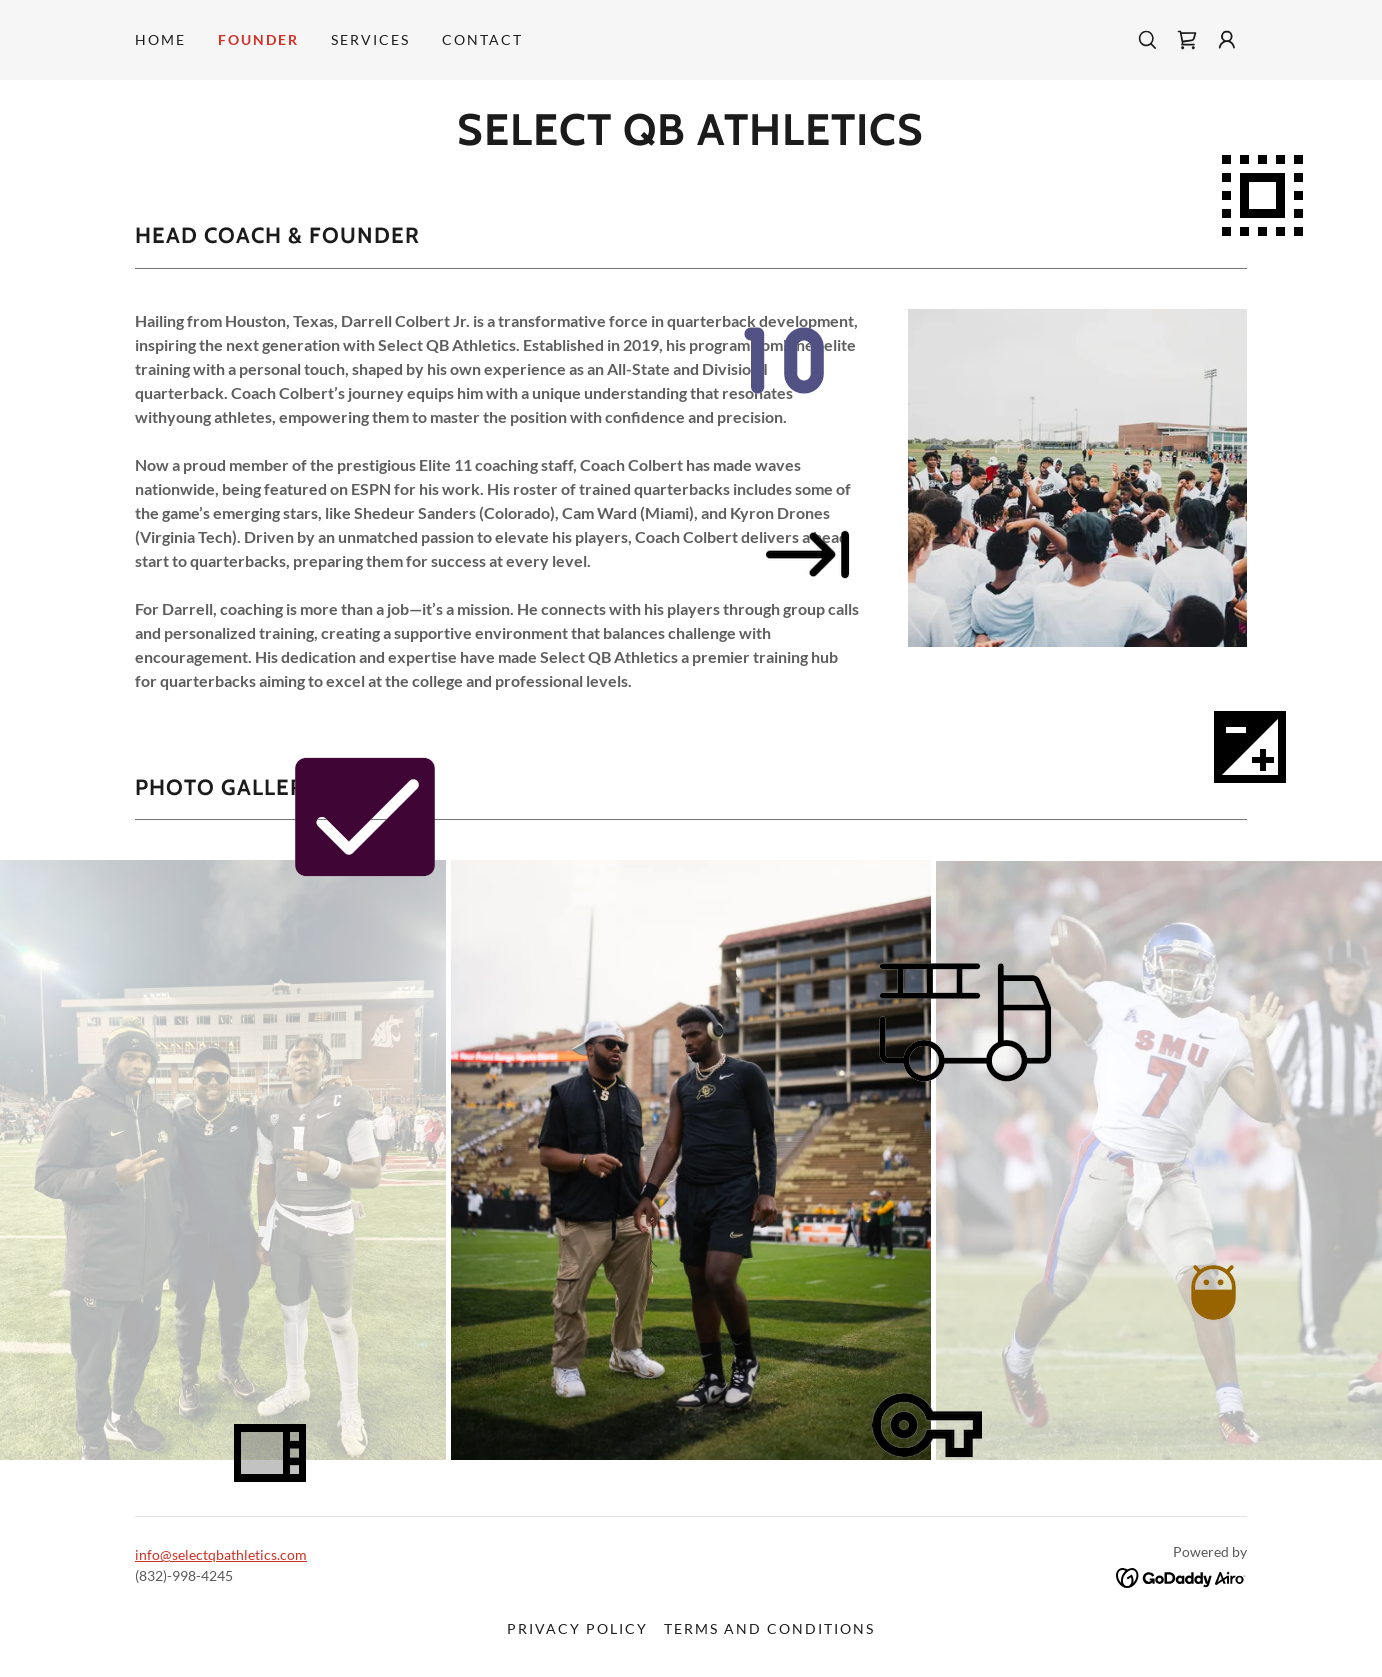 This screenshot has height=1677, width=1382. I want to click on indicates emergency services or fire department, so click(959, 1013).